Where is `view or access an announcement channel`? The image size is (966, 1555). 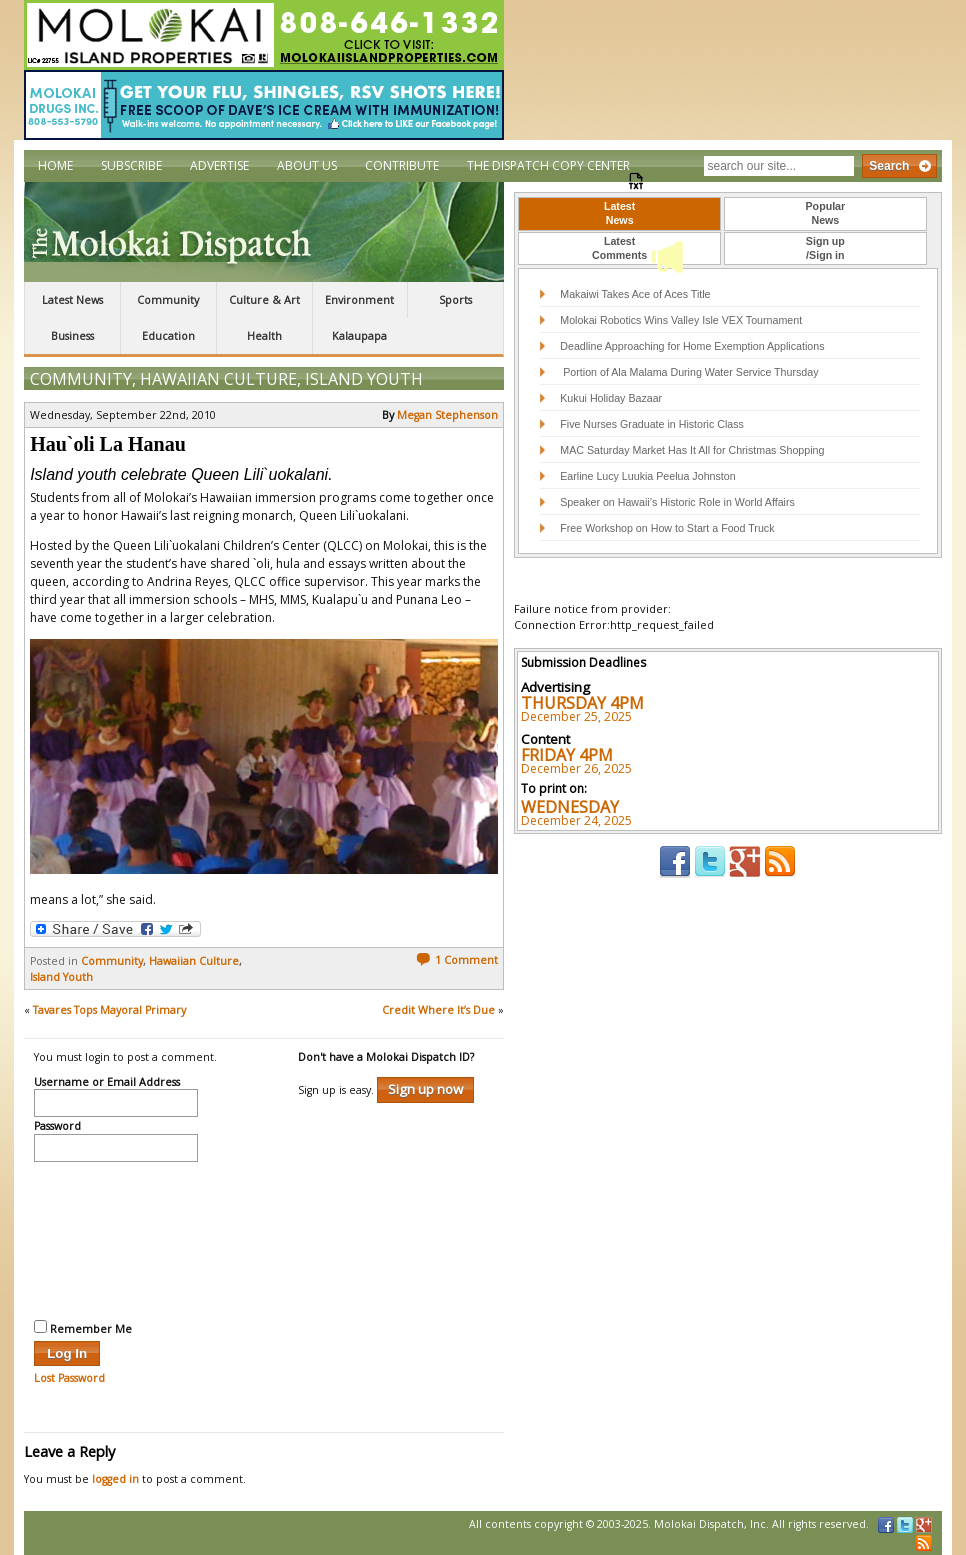
view or access an announcement channel is located at coordinates (667, 257).